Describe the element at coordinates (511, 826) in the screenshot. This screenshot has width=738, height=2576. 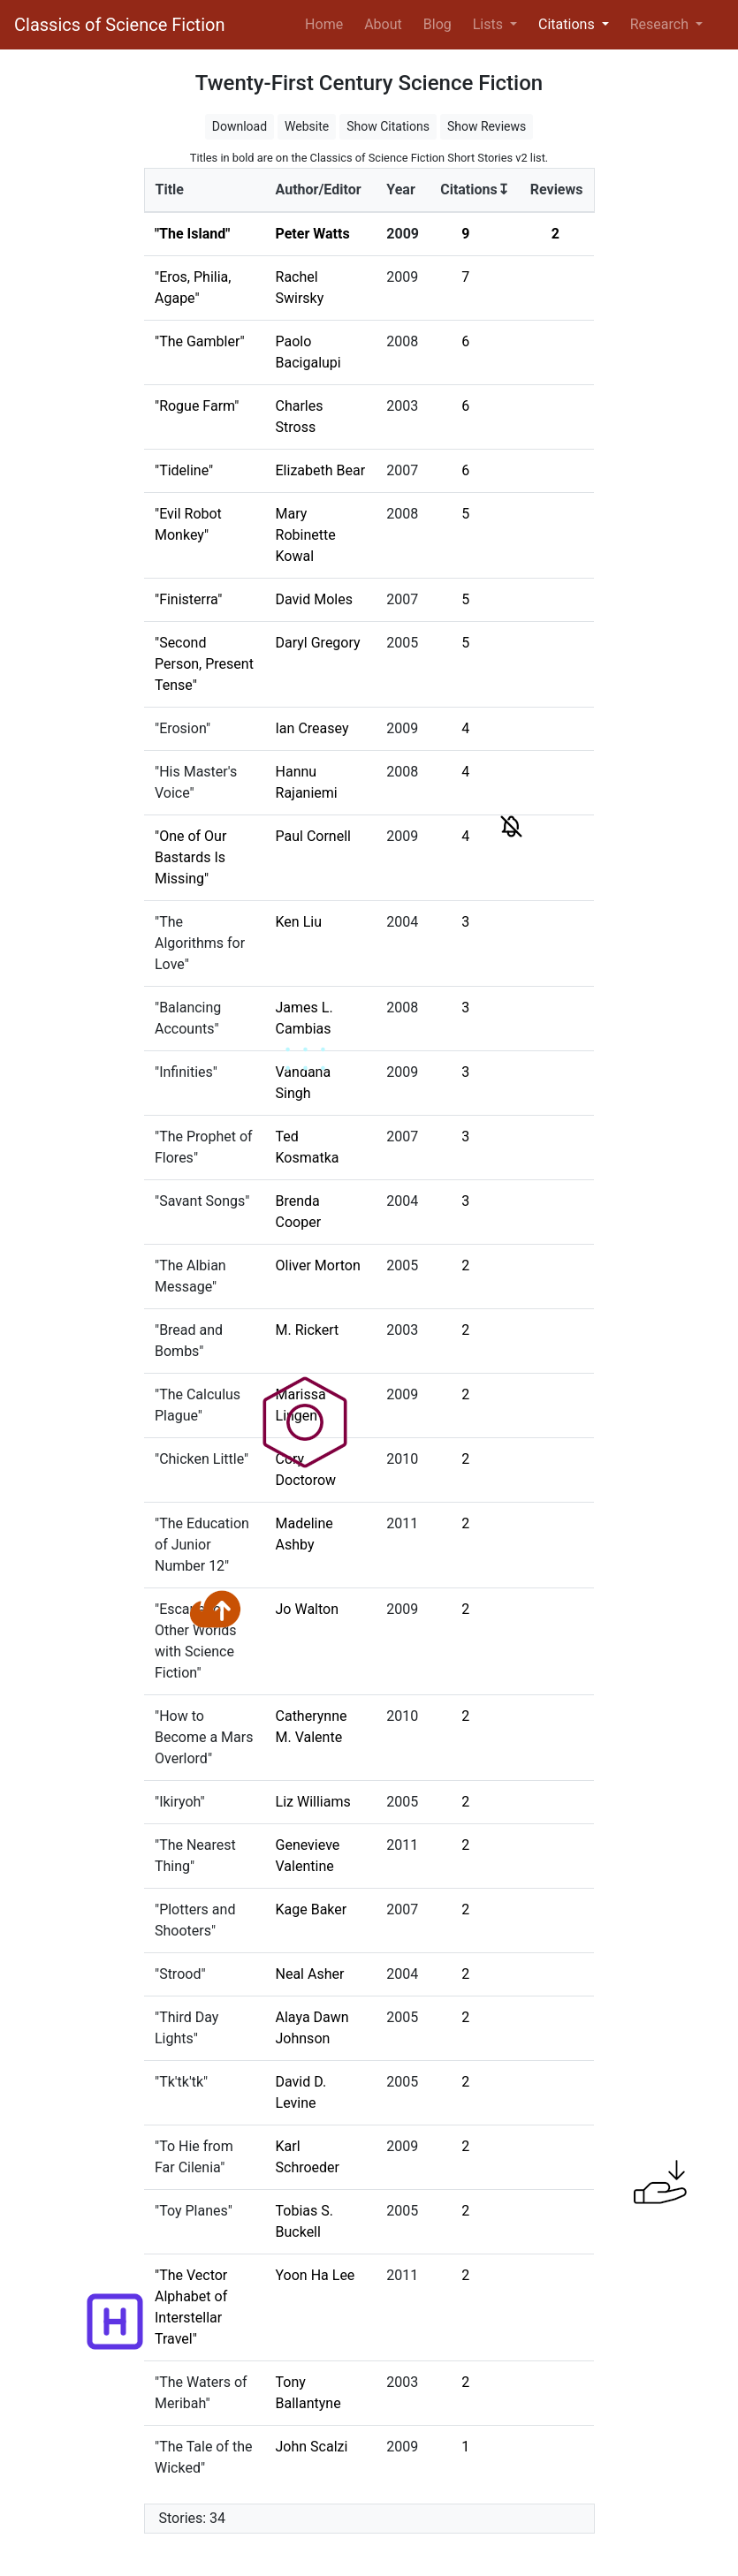
I see `mute notifications` at that location.